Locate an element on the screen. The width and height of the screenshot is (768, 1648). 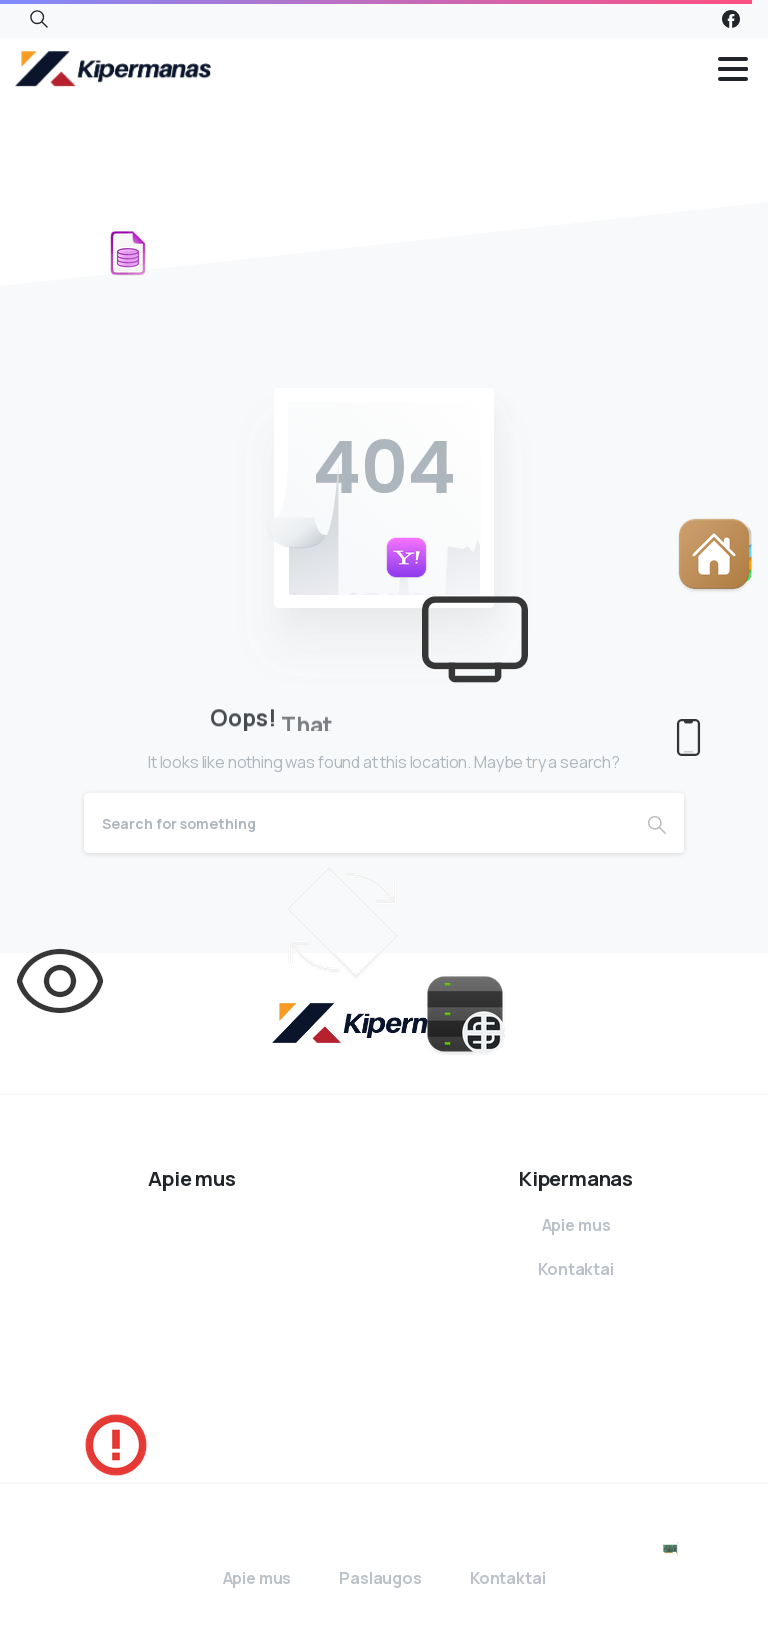
view motherboard or hardware information is located at coordinates (671, 1549).